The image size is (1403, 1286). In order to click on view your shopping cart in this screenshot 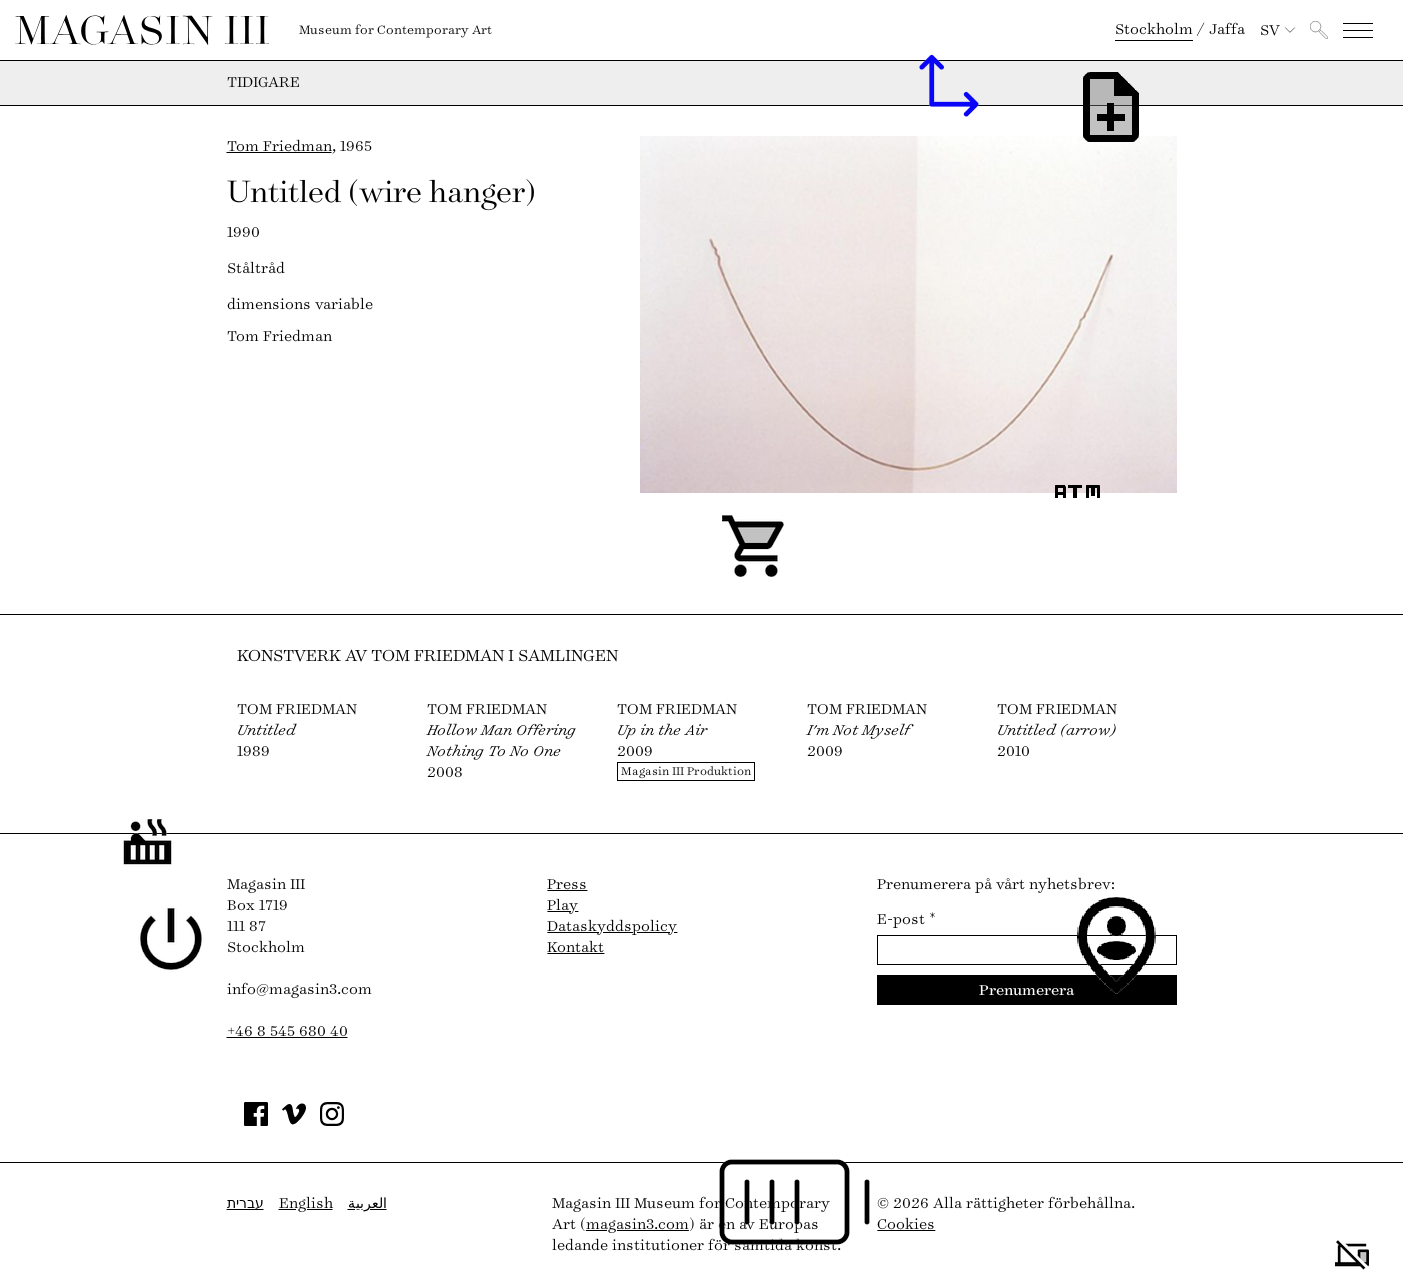, I will do `click(756, 546)`.